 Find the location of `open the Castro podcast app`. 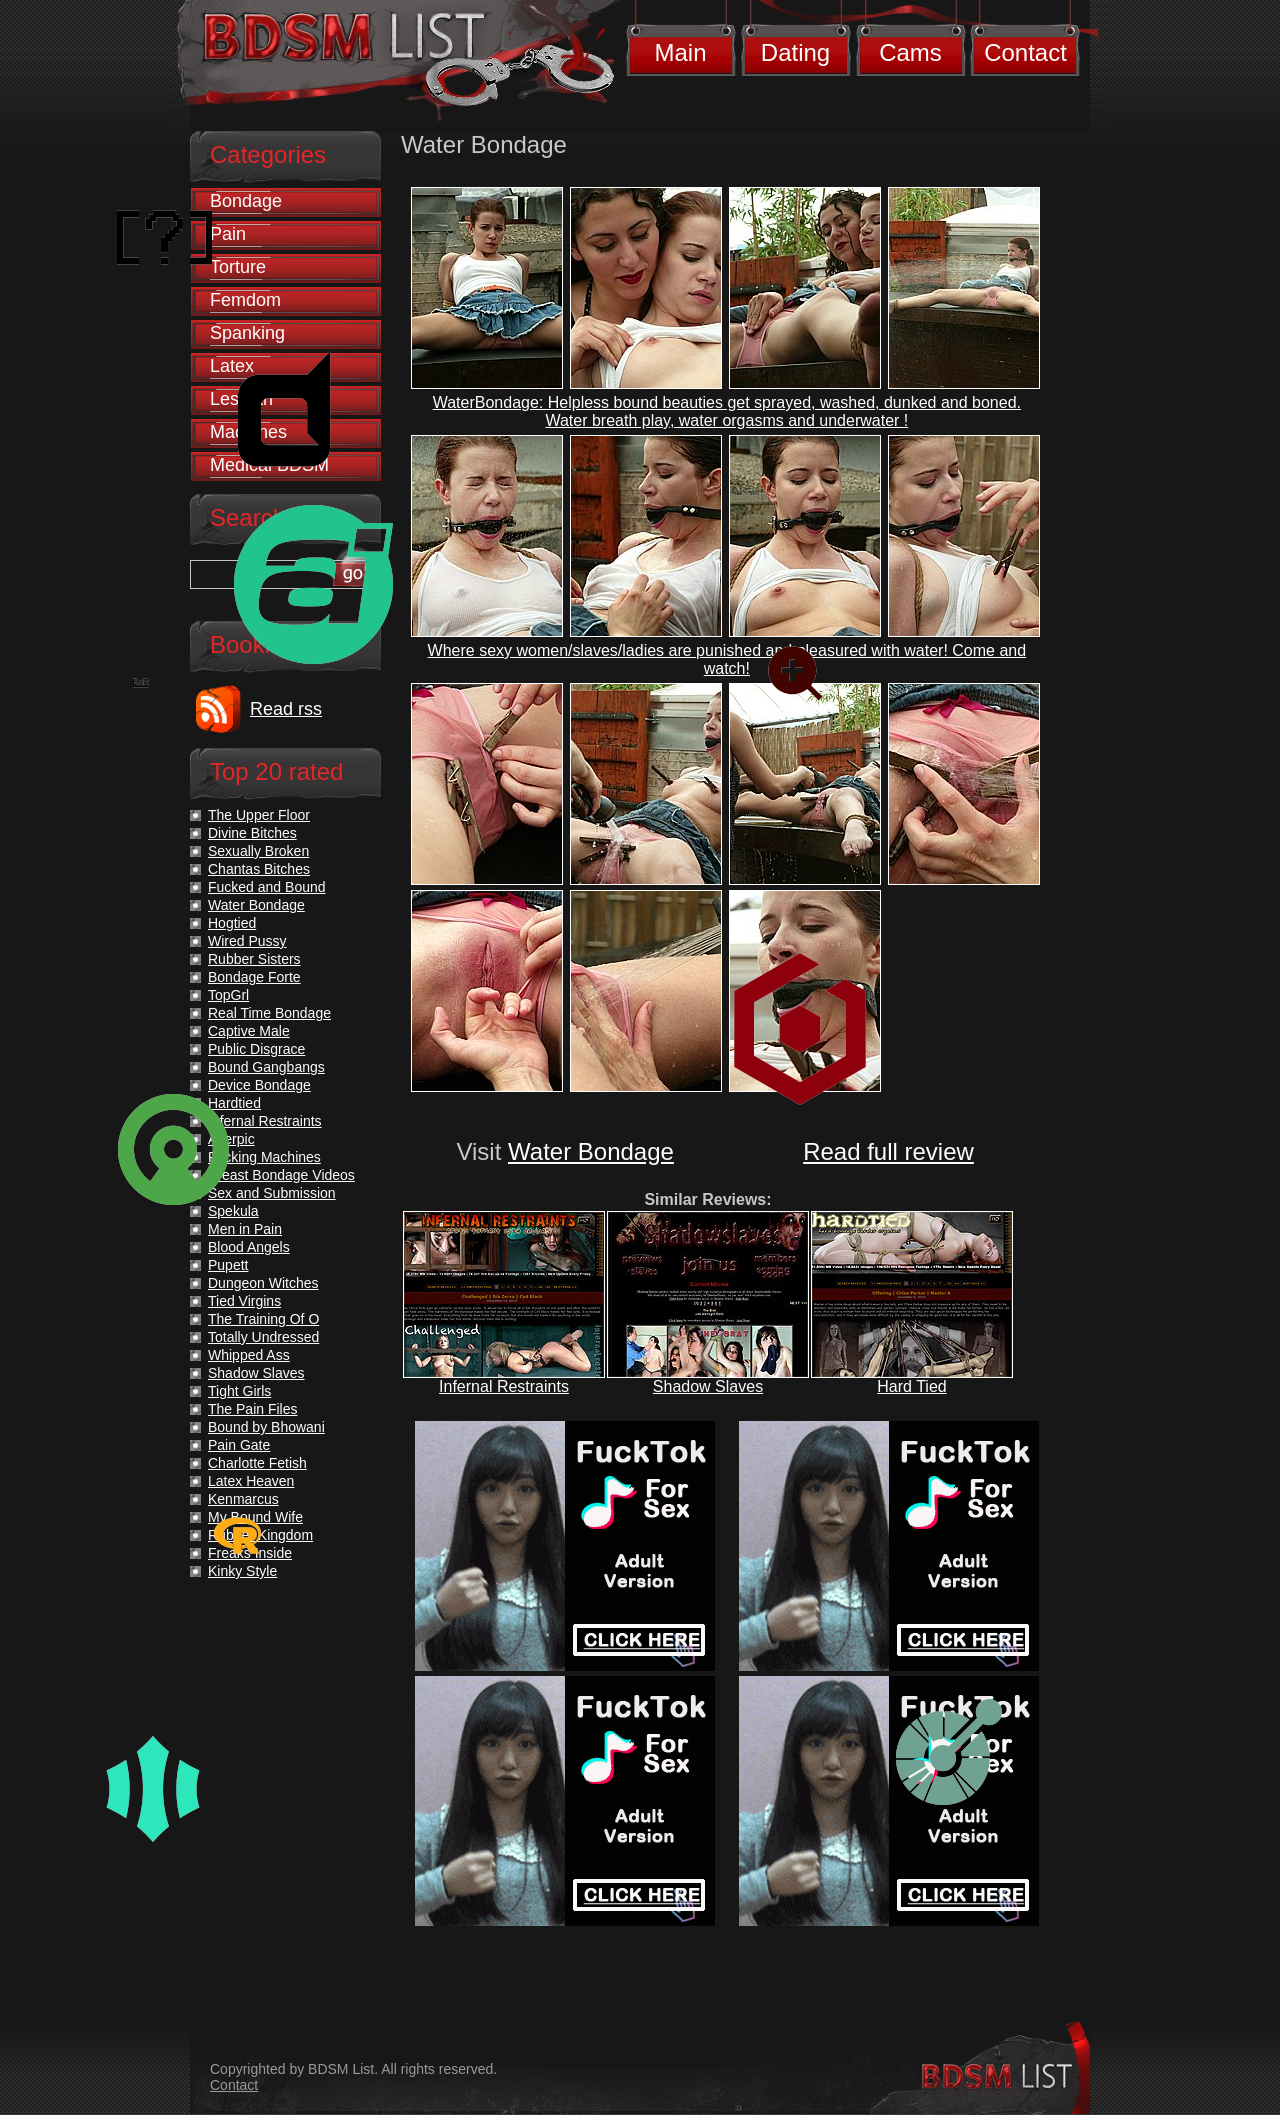

open the Castro podcast app is located at coordinates (173, 1149).